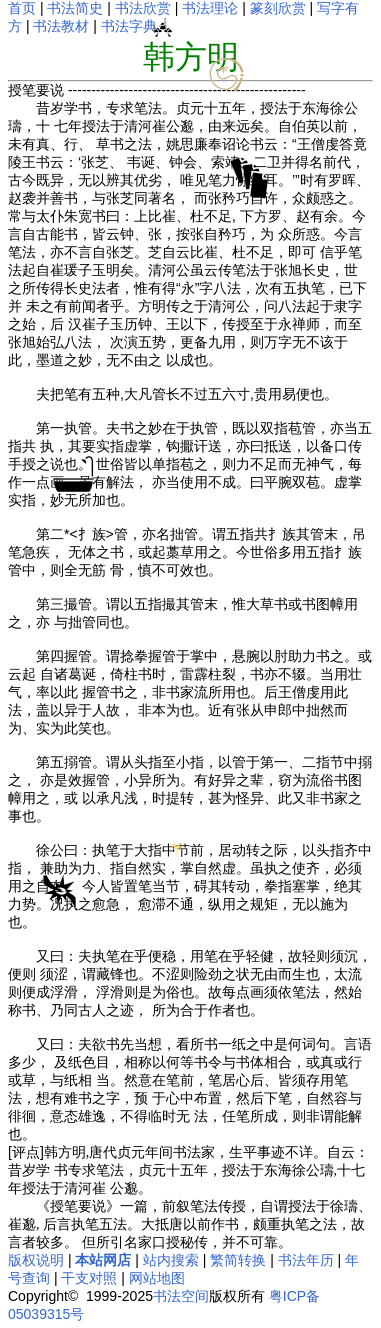 This screenshot has width=381, height=1328. I want to click on indicates a high-priority or urgent meeting alert, so click(59, 891).